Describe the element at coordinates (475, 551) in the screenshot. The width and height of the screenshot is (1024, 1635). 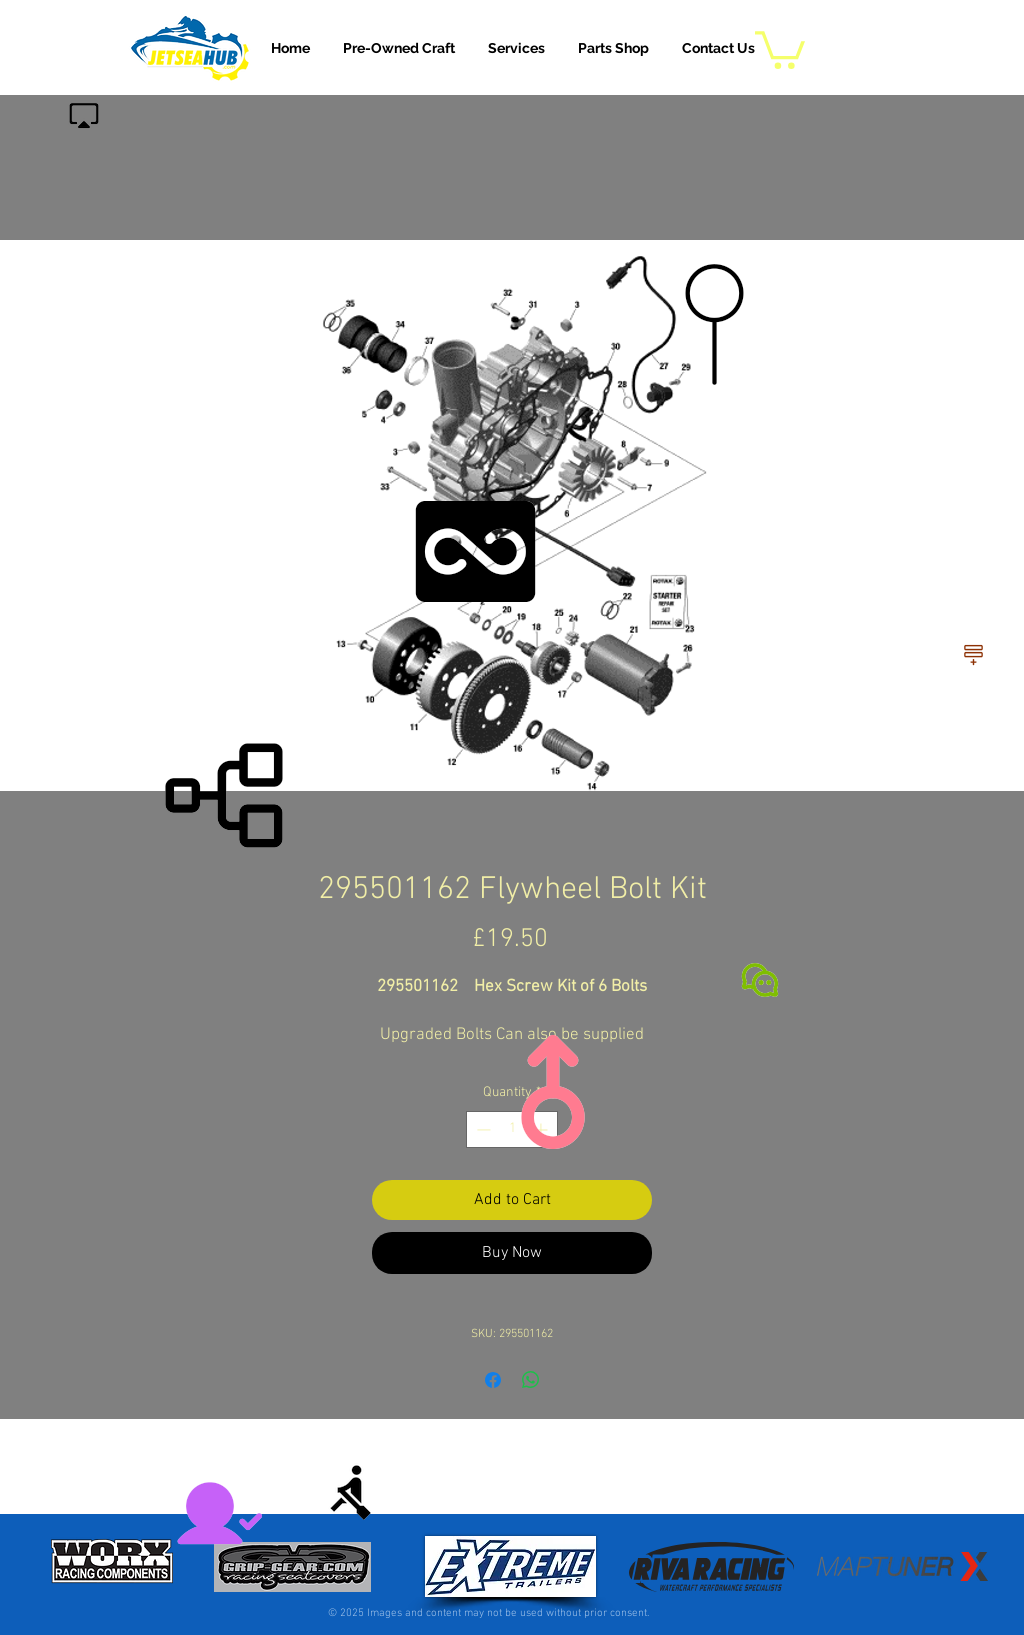
I see `indicates unlimited or infinite capacity` at that location.